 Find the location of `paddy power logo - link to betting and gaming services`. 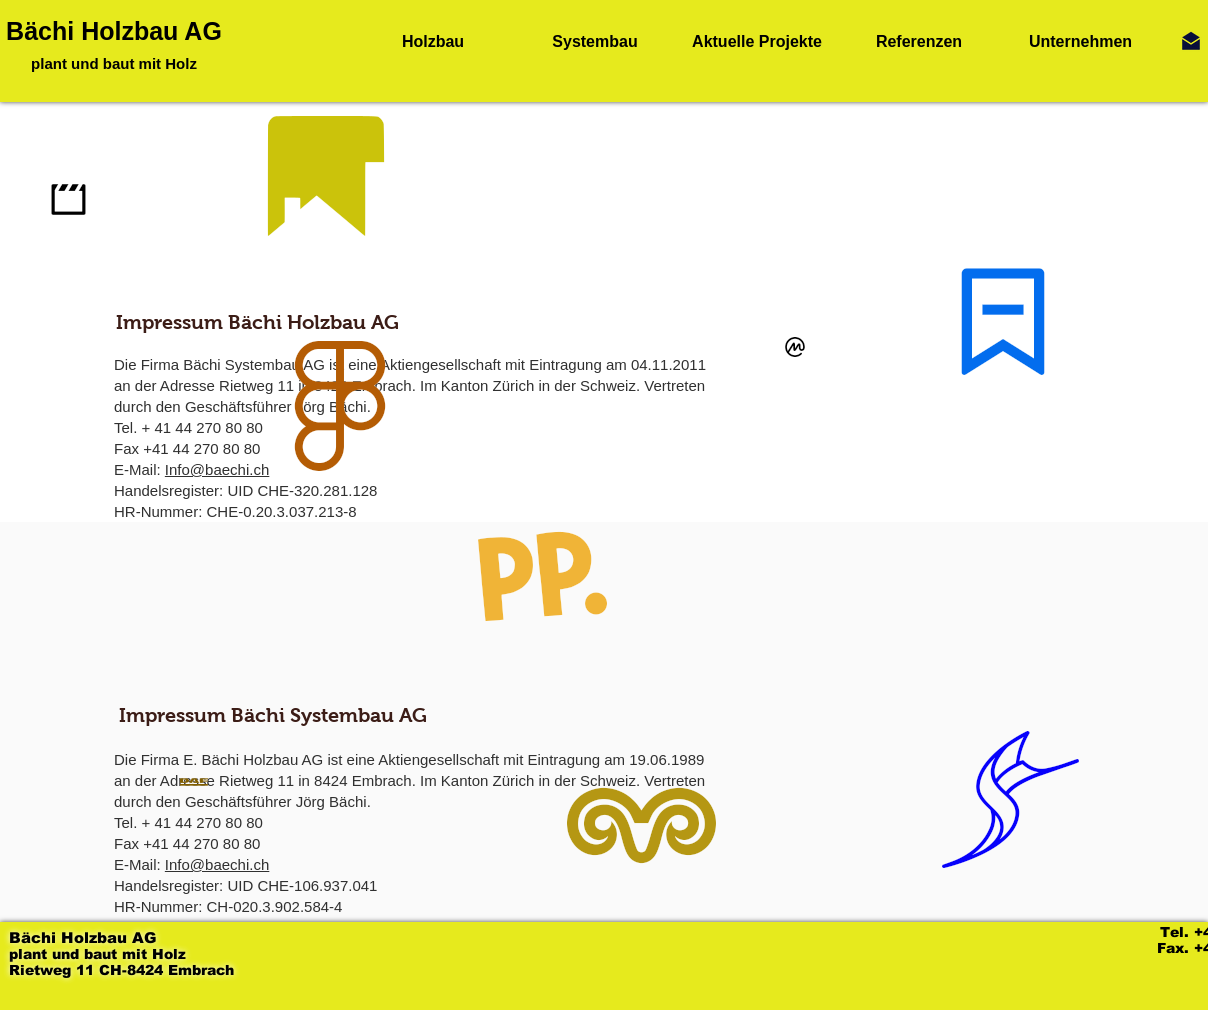

paddy power logo - link to betting and gaming services is located at coordinates (542, 576).